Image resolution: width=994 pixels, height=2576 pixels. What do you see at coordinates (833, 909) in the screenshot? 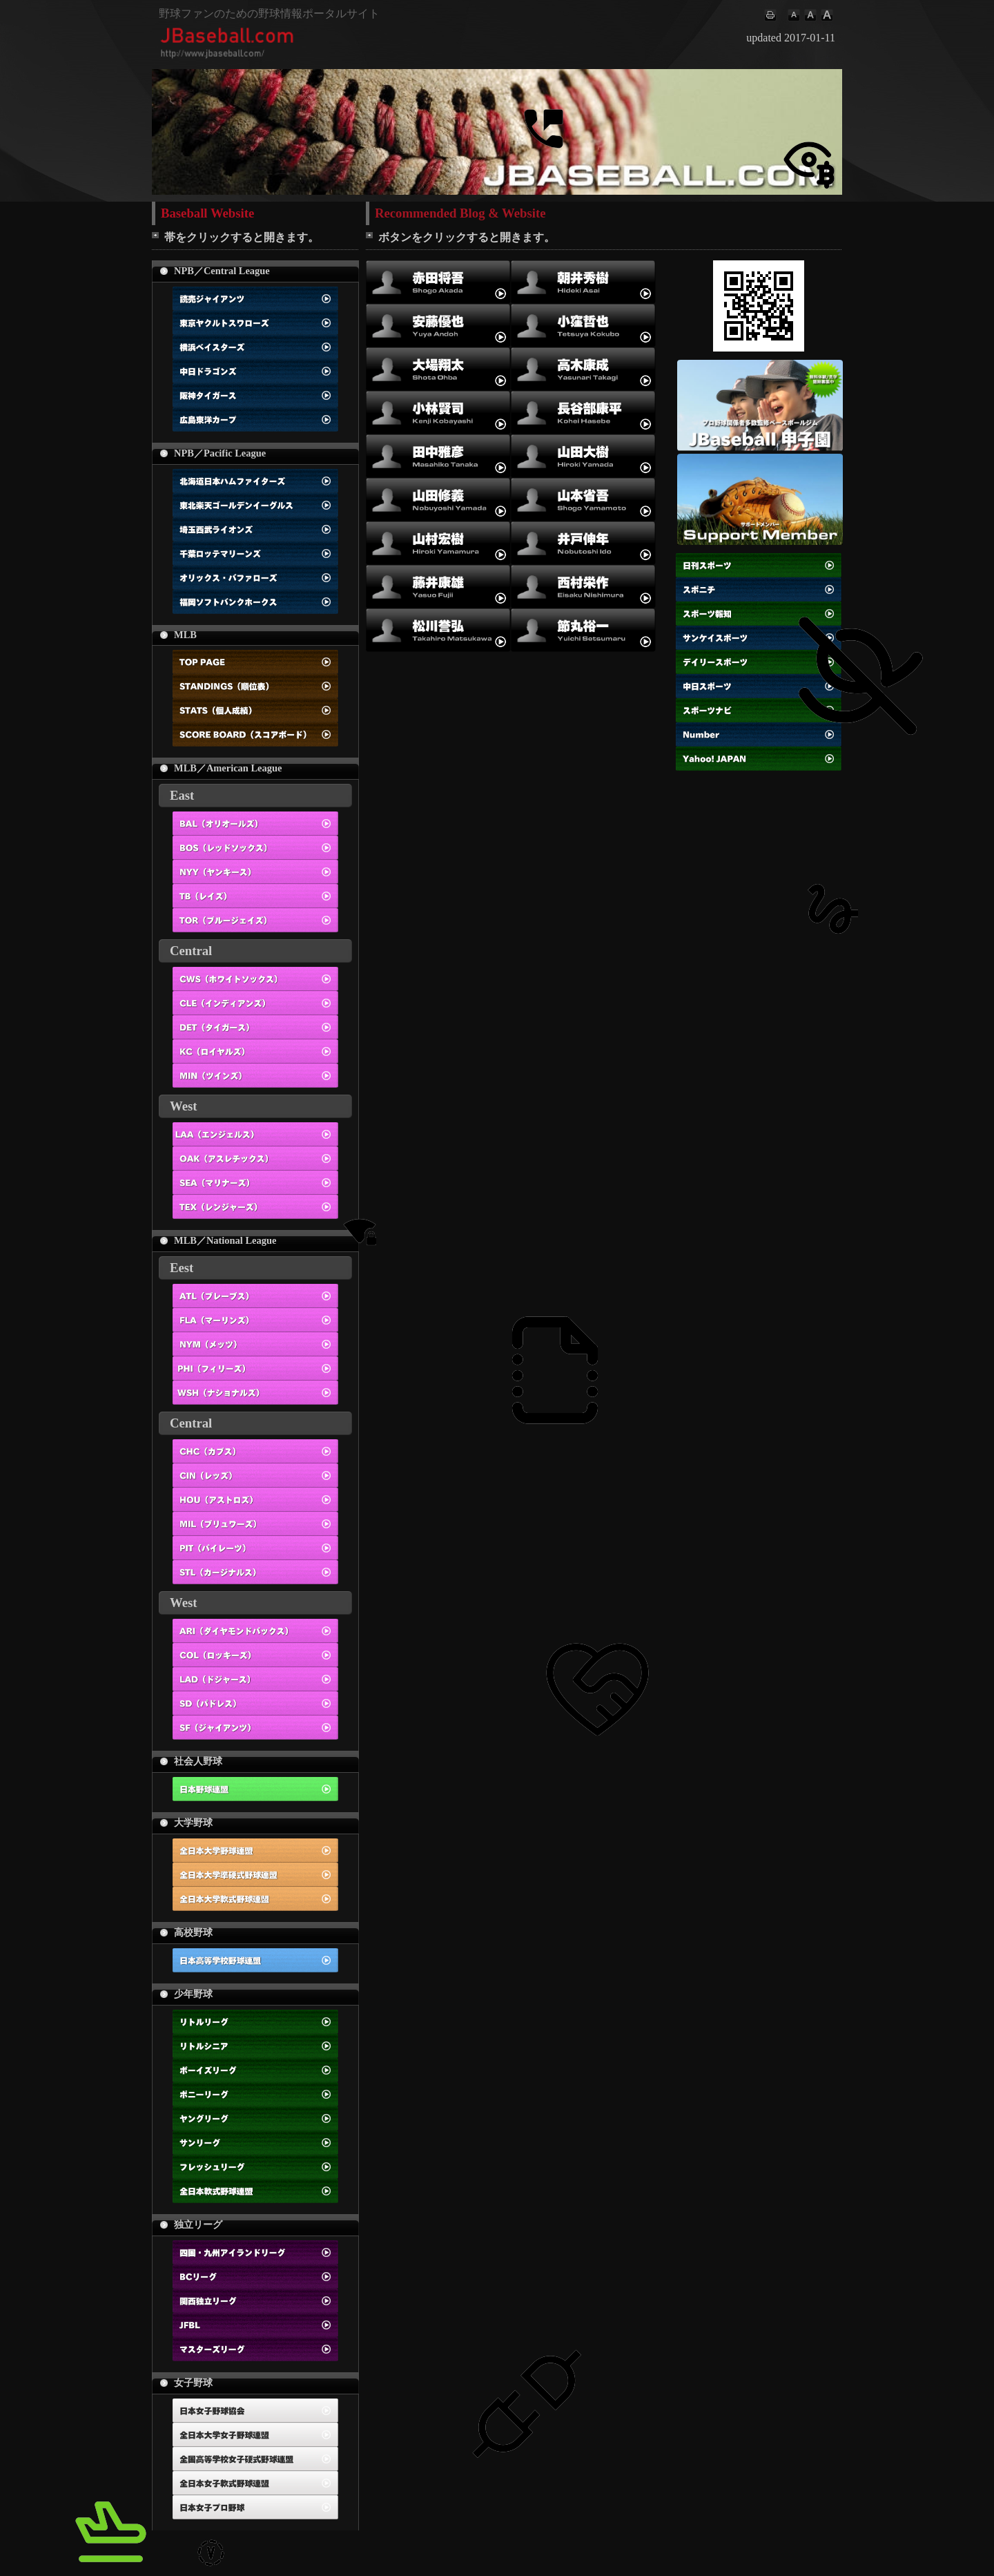
I see `access gesture controls or settings` at bounding box center [833, 909].